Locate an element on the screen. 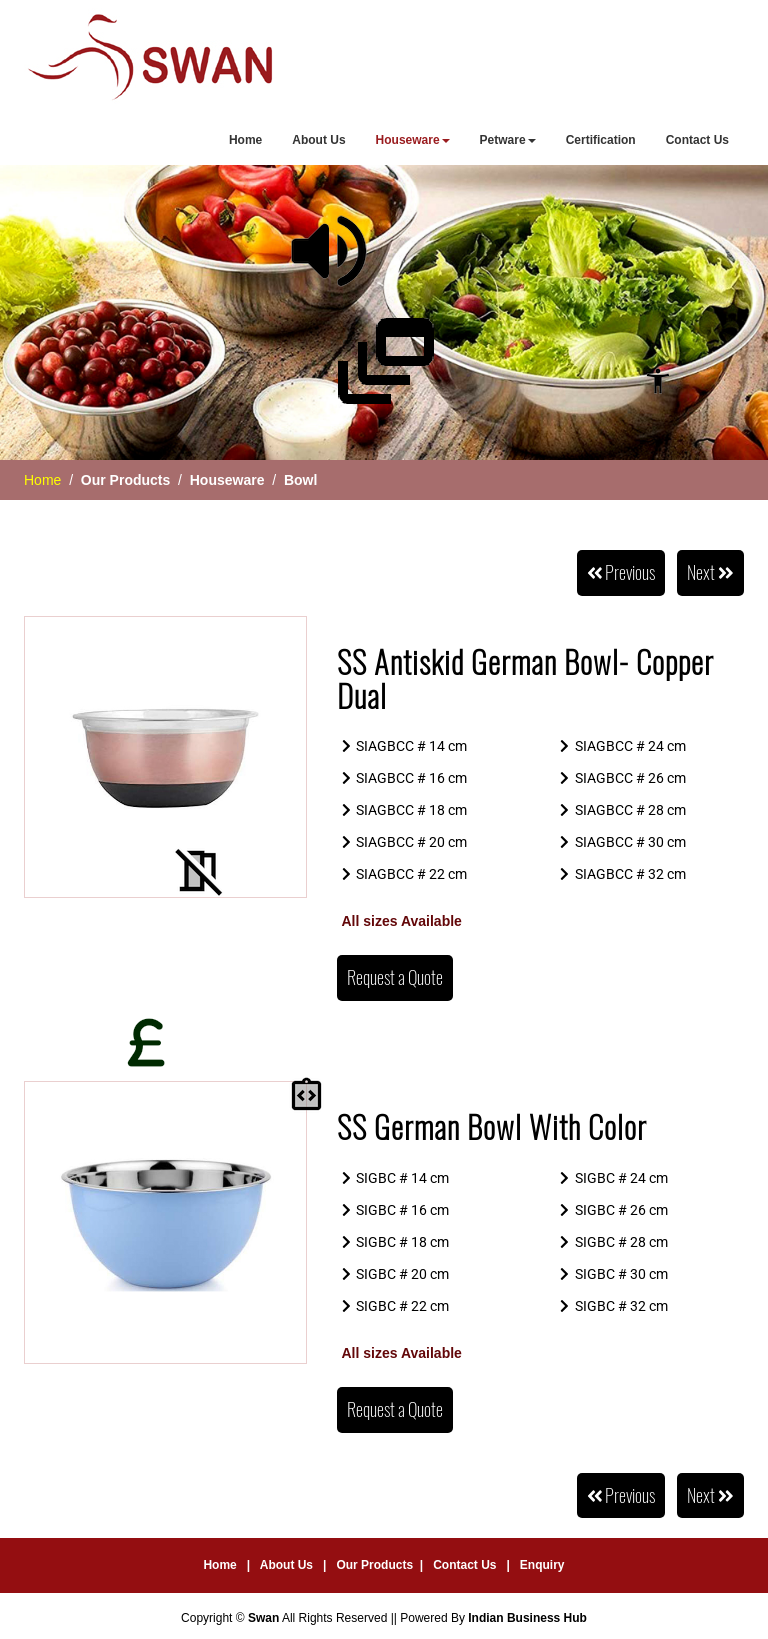 The image size is (768, 1639). increase or unmute audio volume is located at coordinates (329, 251).